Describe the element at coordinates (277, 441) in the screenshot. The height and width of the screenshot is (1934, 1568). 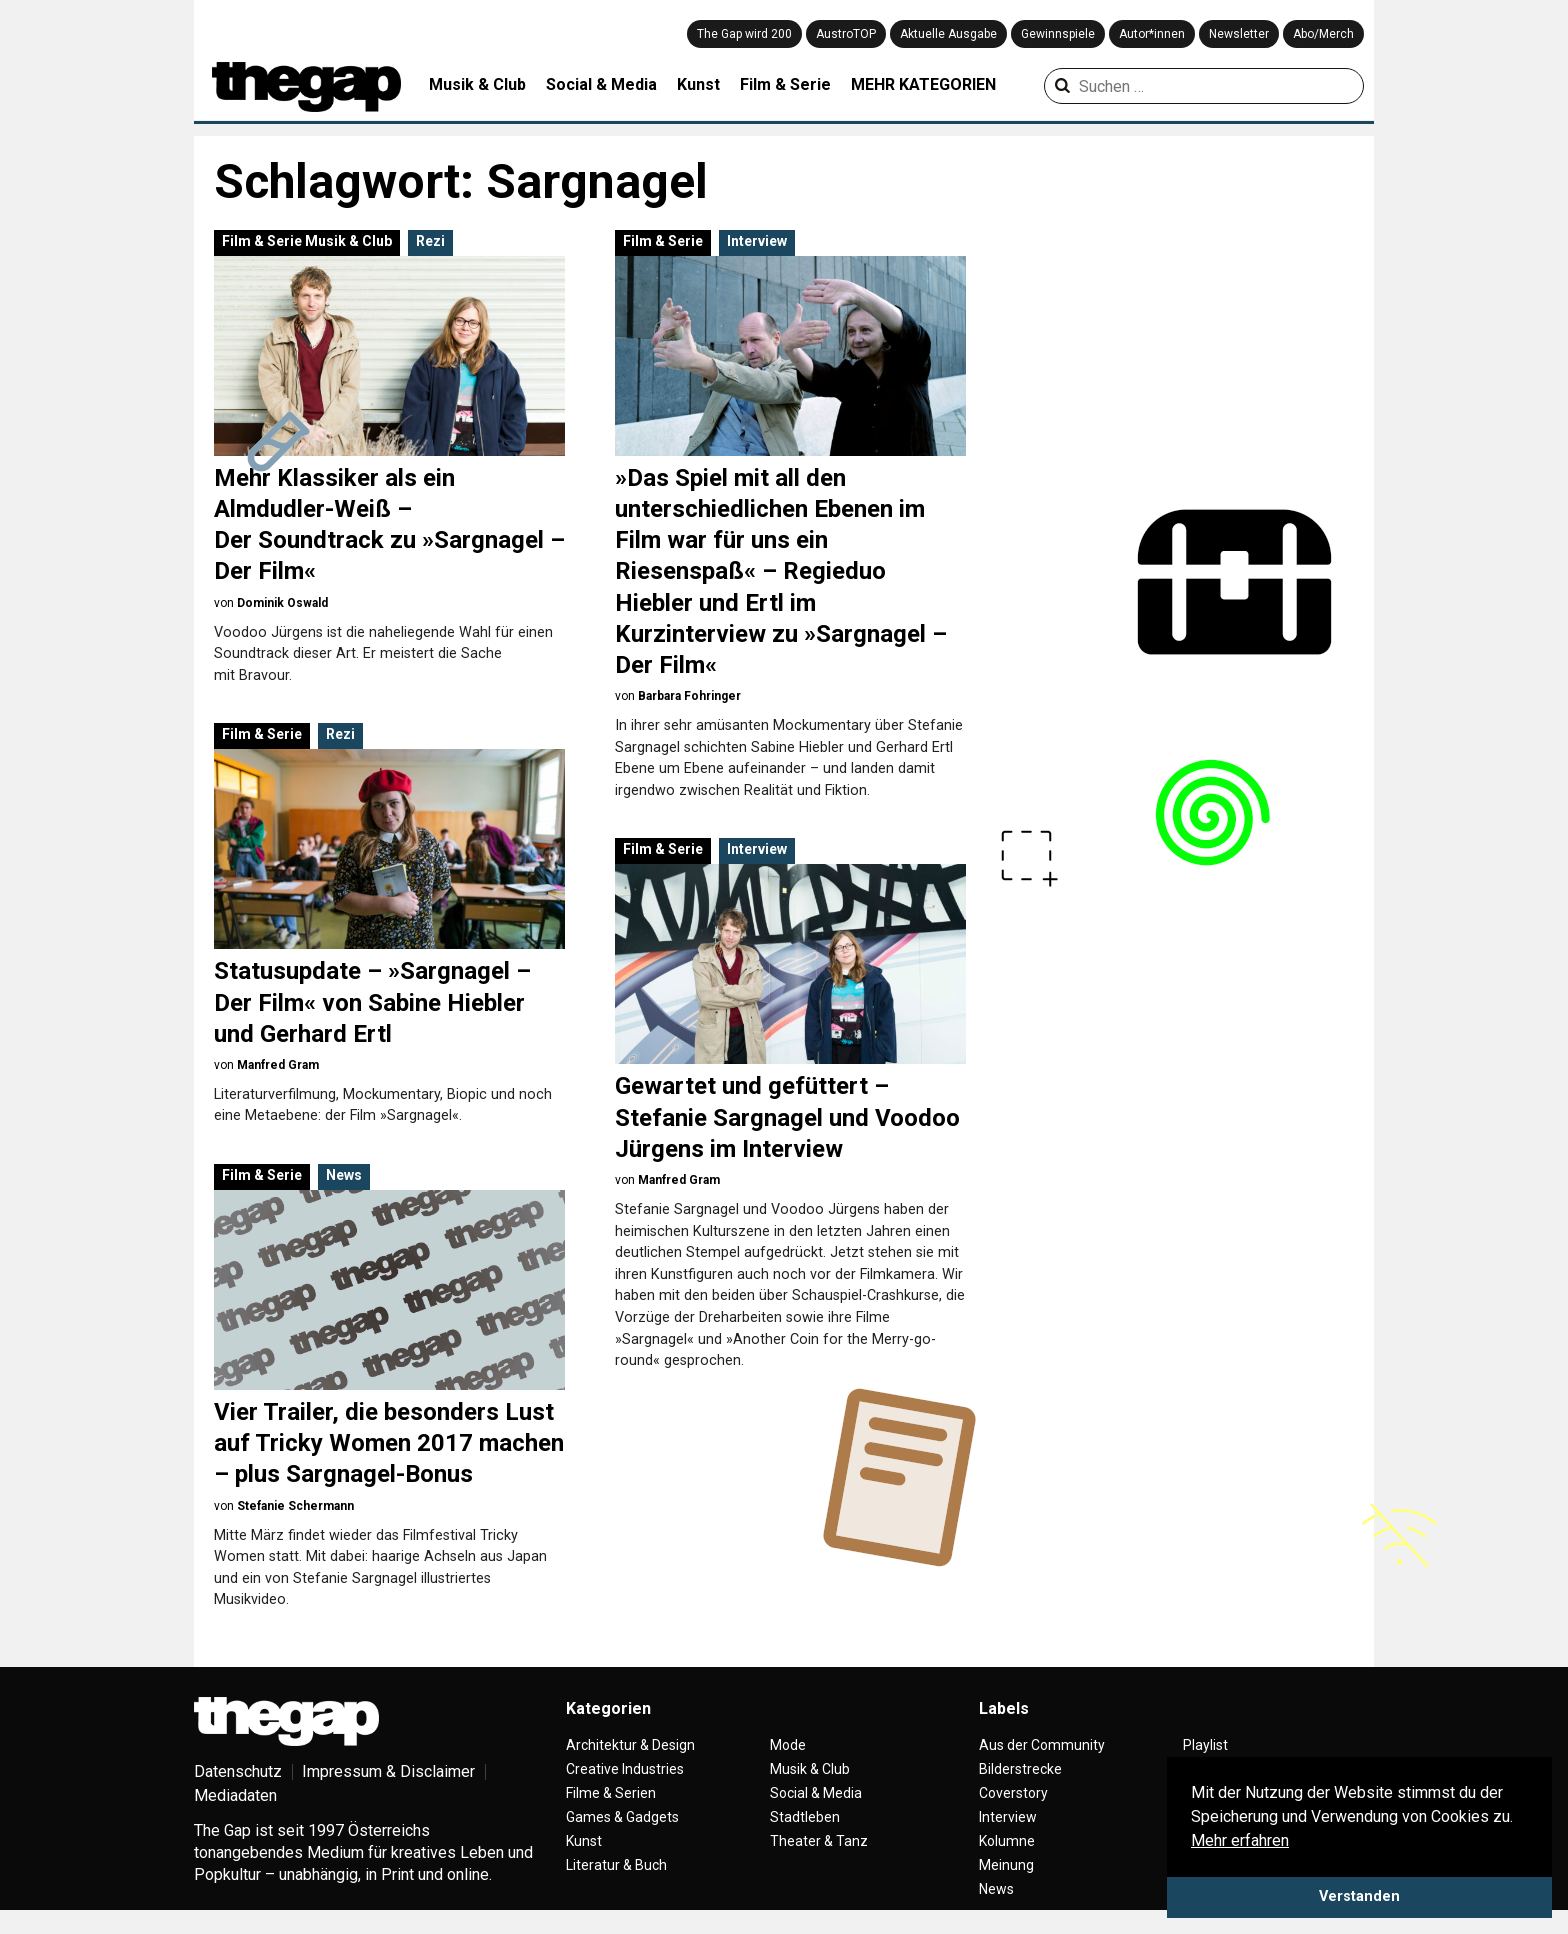
I see `access lab or test results` at that location.